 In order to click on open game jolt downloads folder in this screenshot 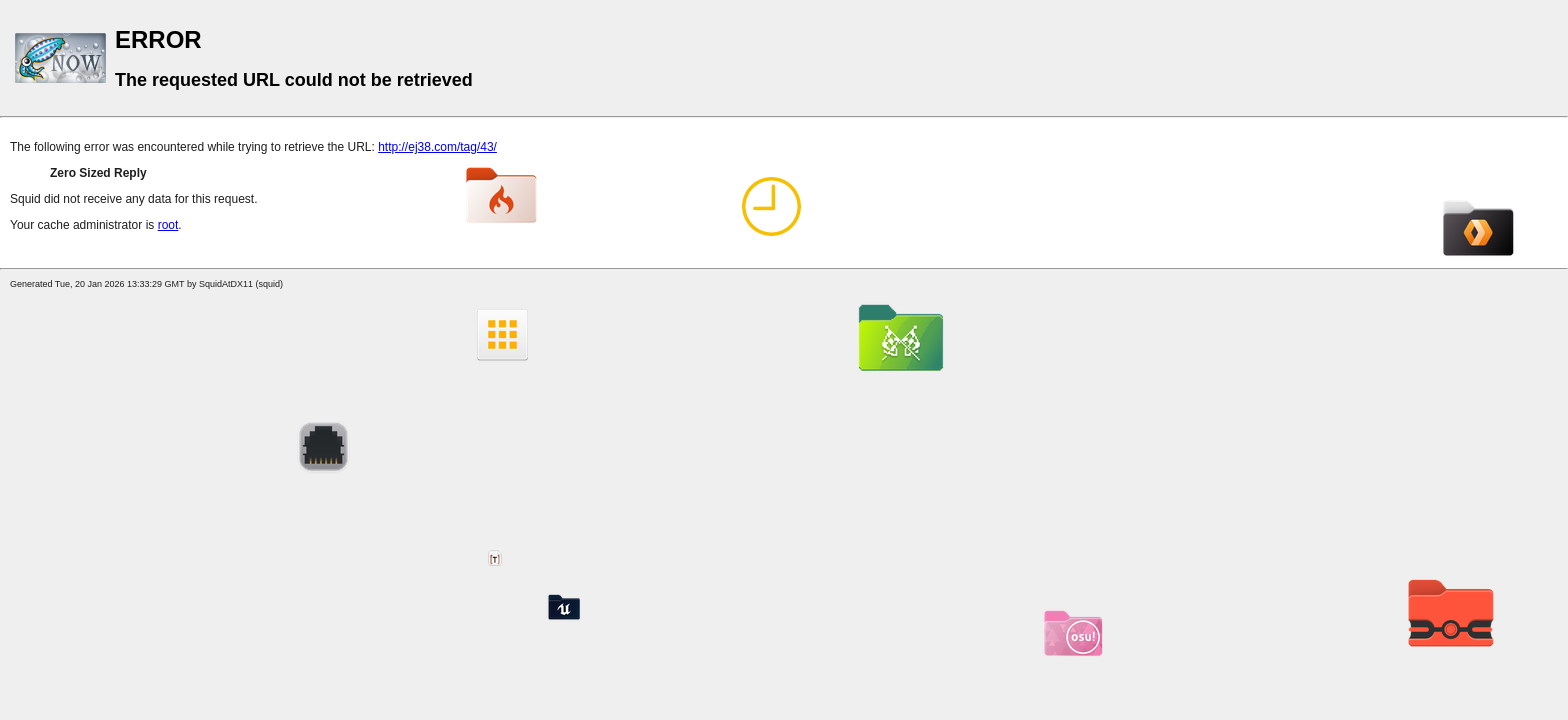, I will do `click(901, 340)`.